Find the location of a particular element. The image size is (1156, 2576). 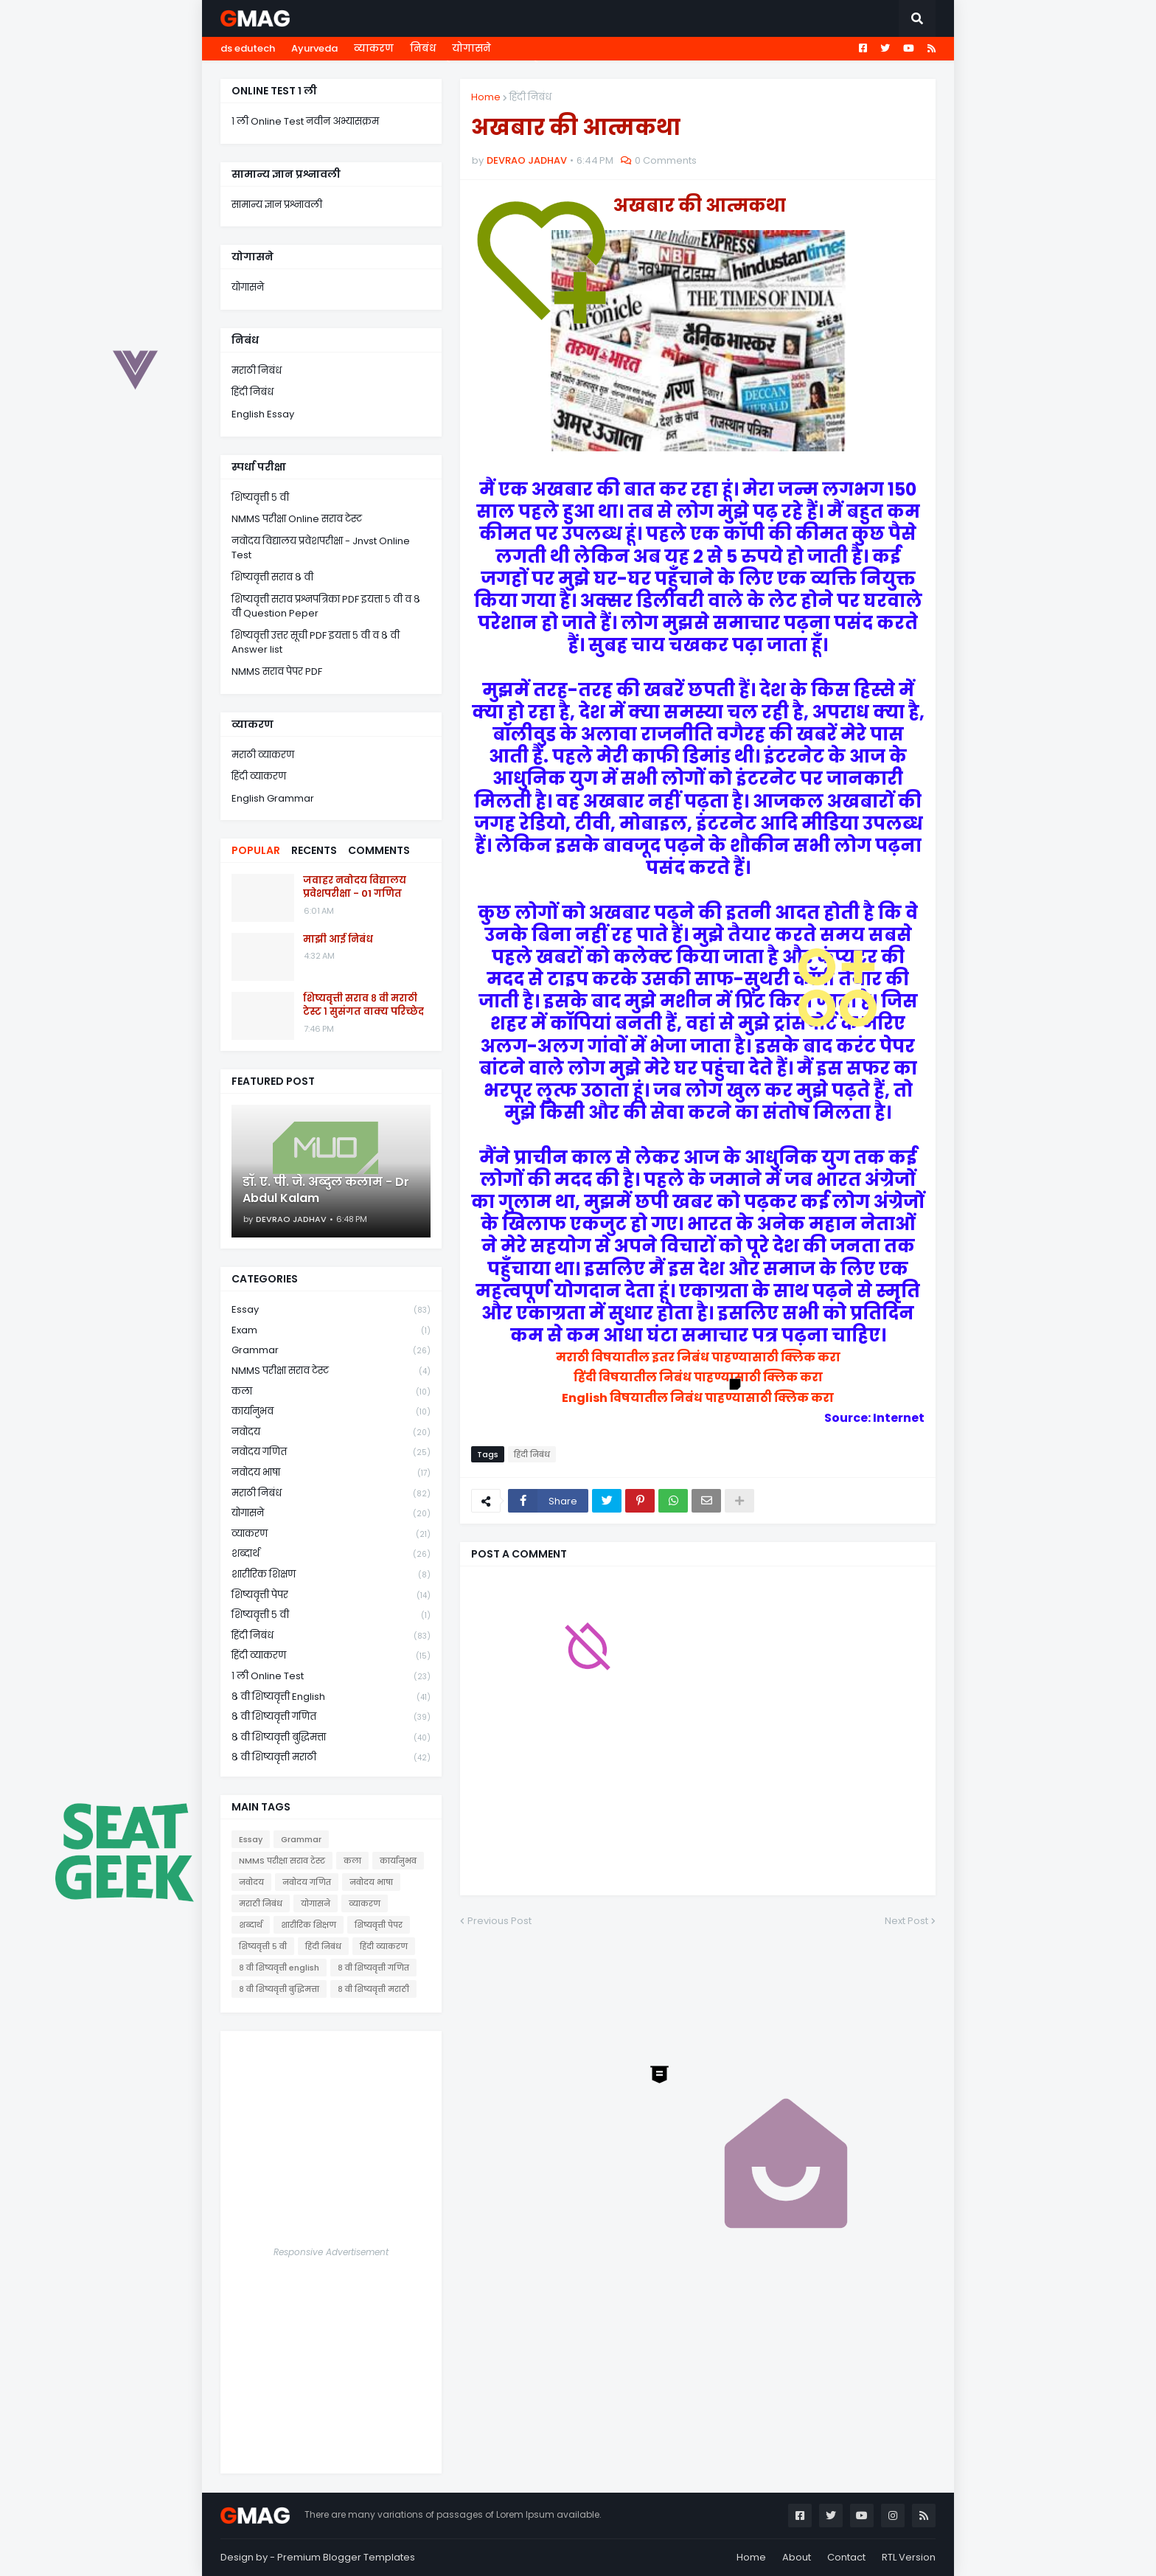

disable blur effect is located at coordinates (588, 1648).